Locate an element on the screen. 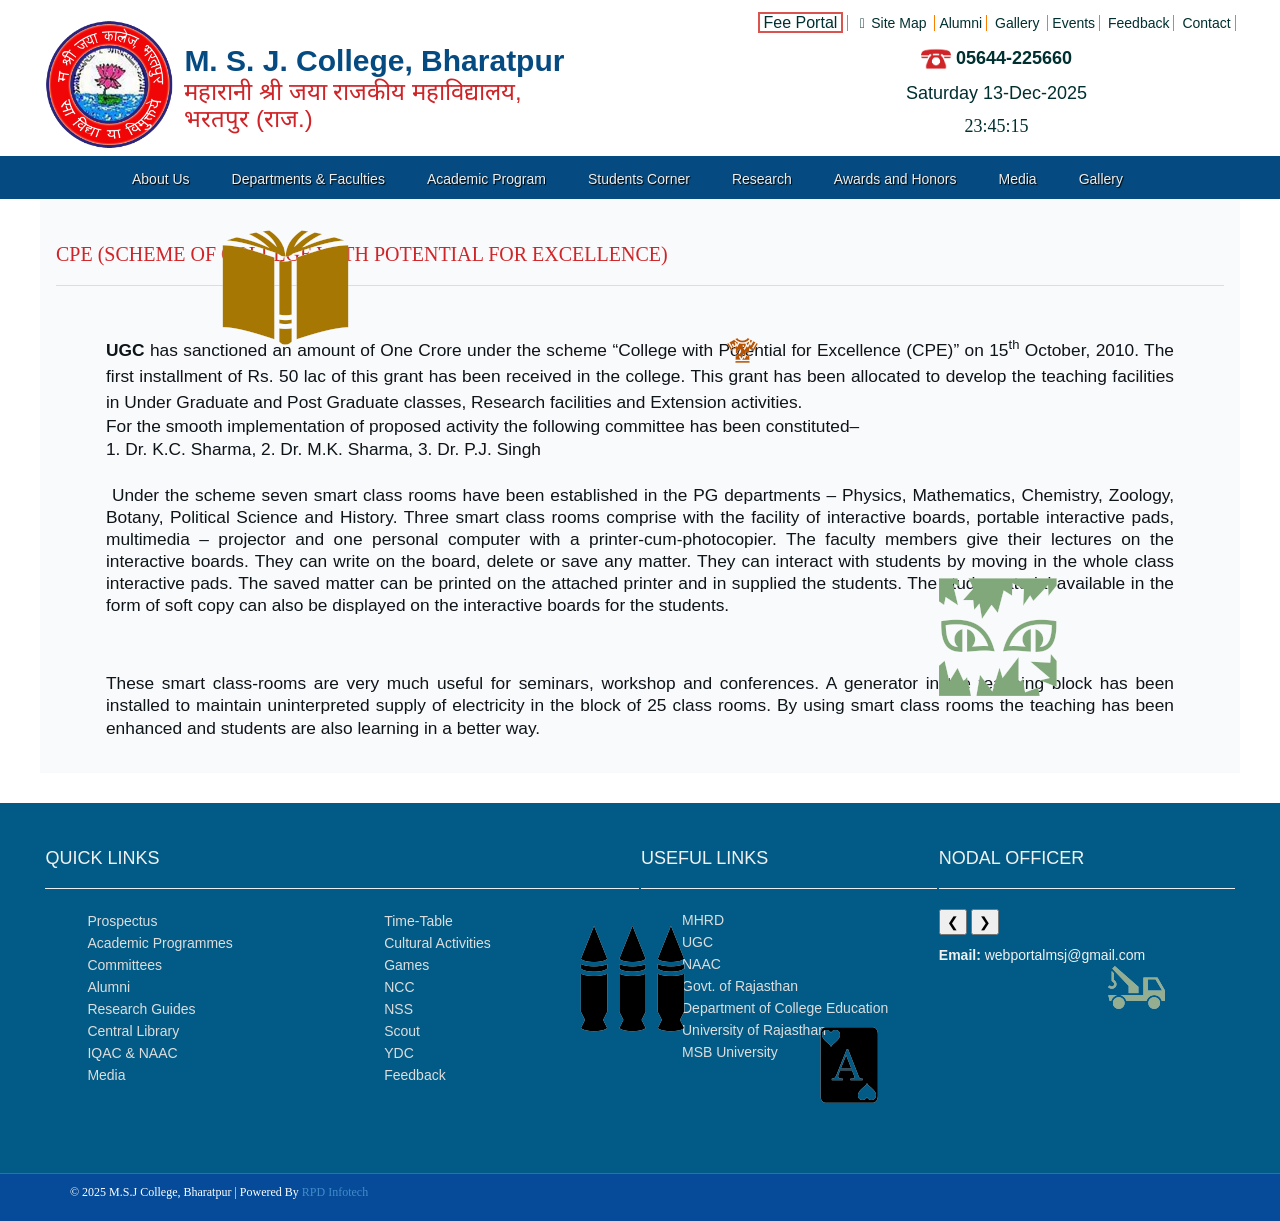  equip scale mail armor is located at coordinates (742, 350).